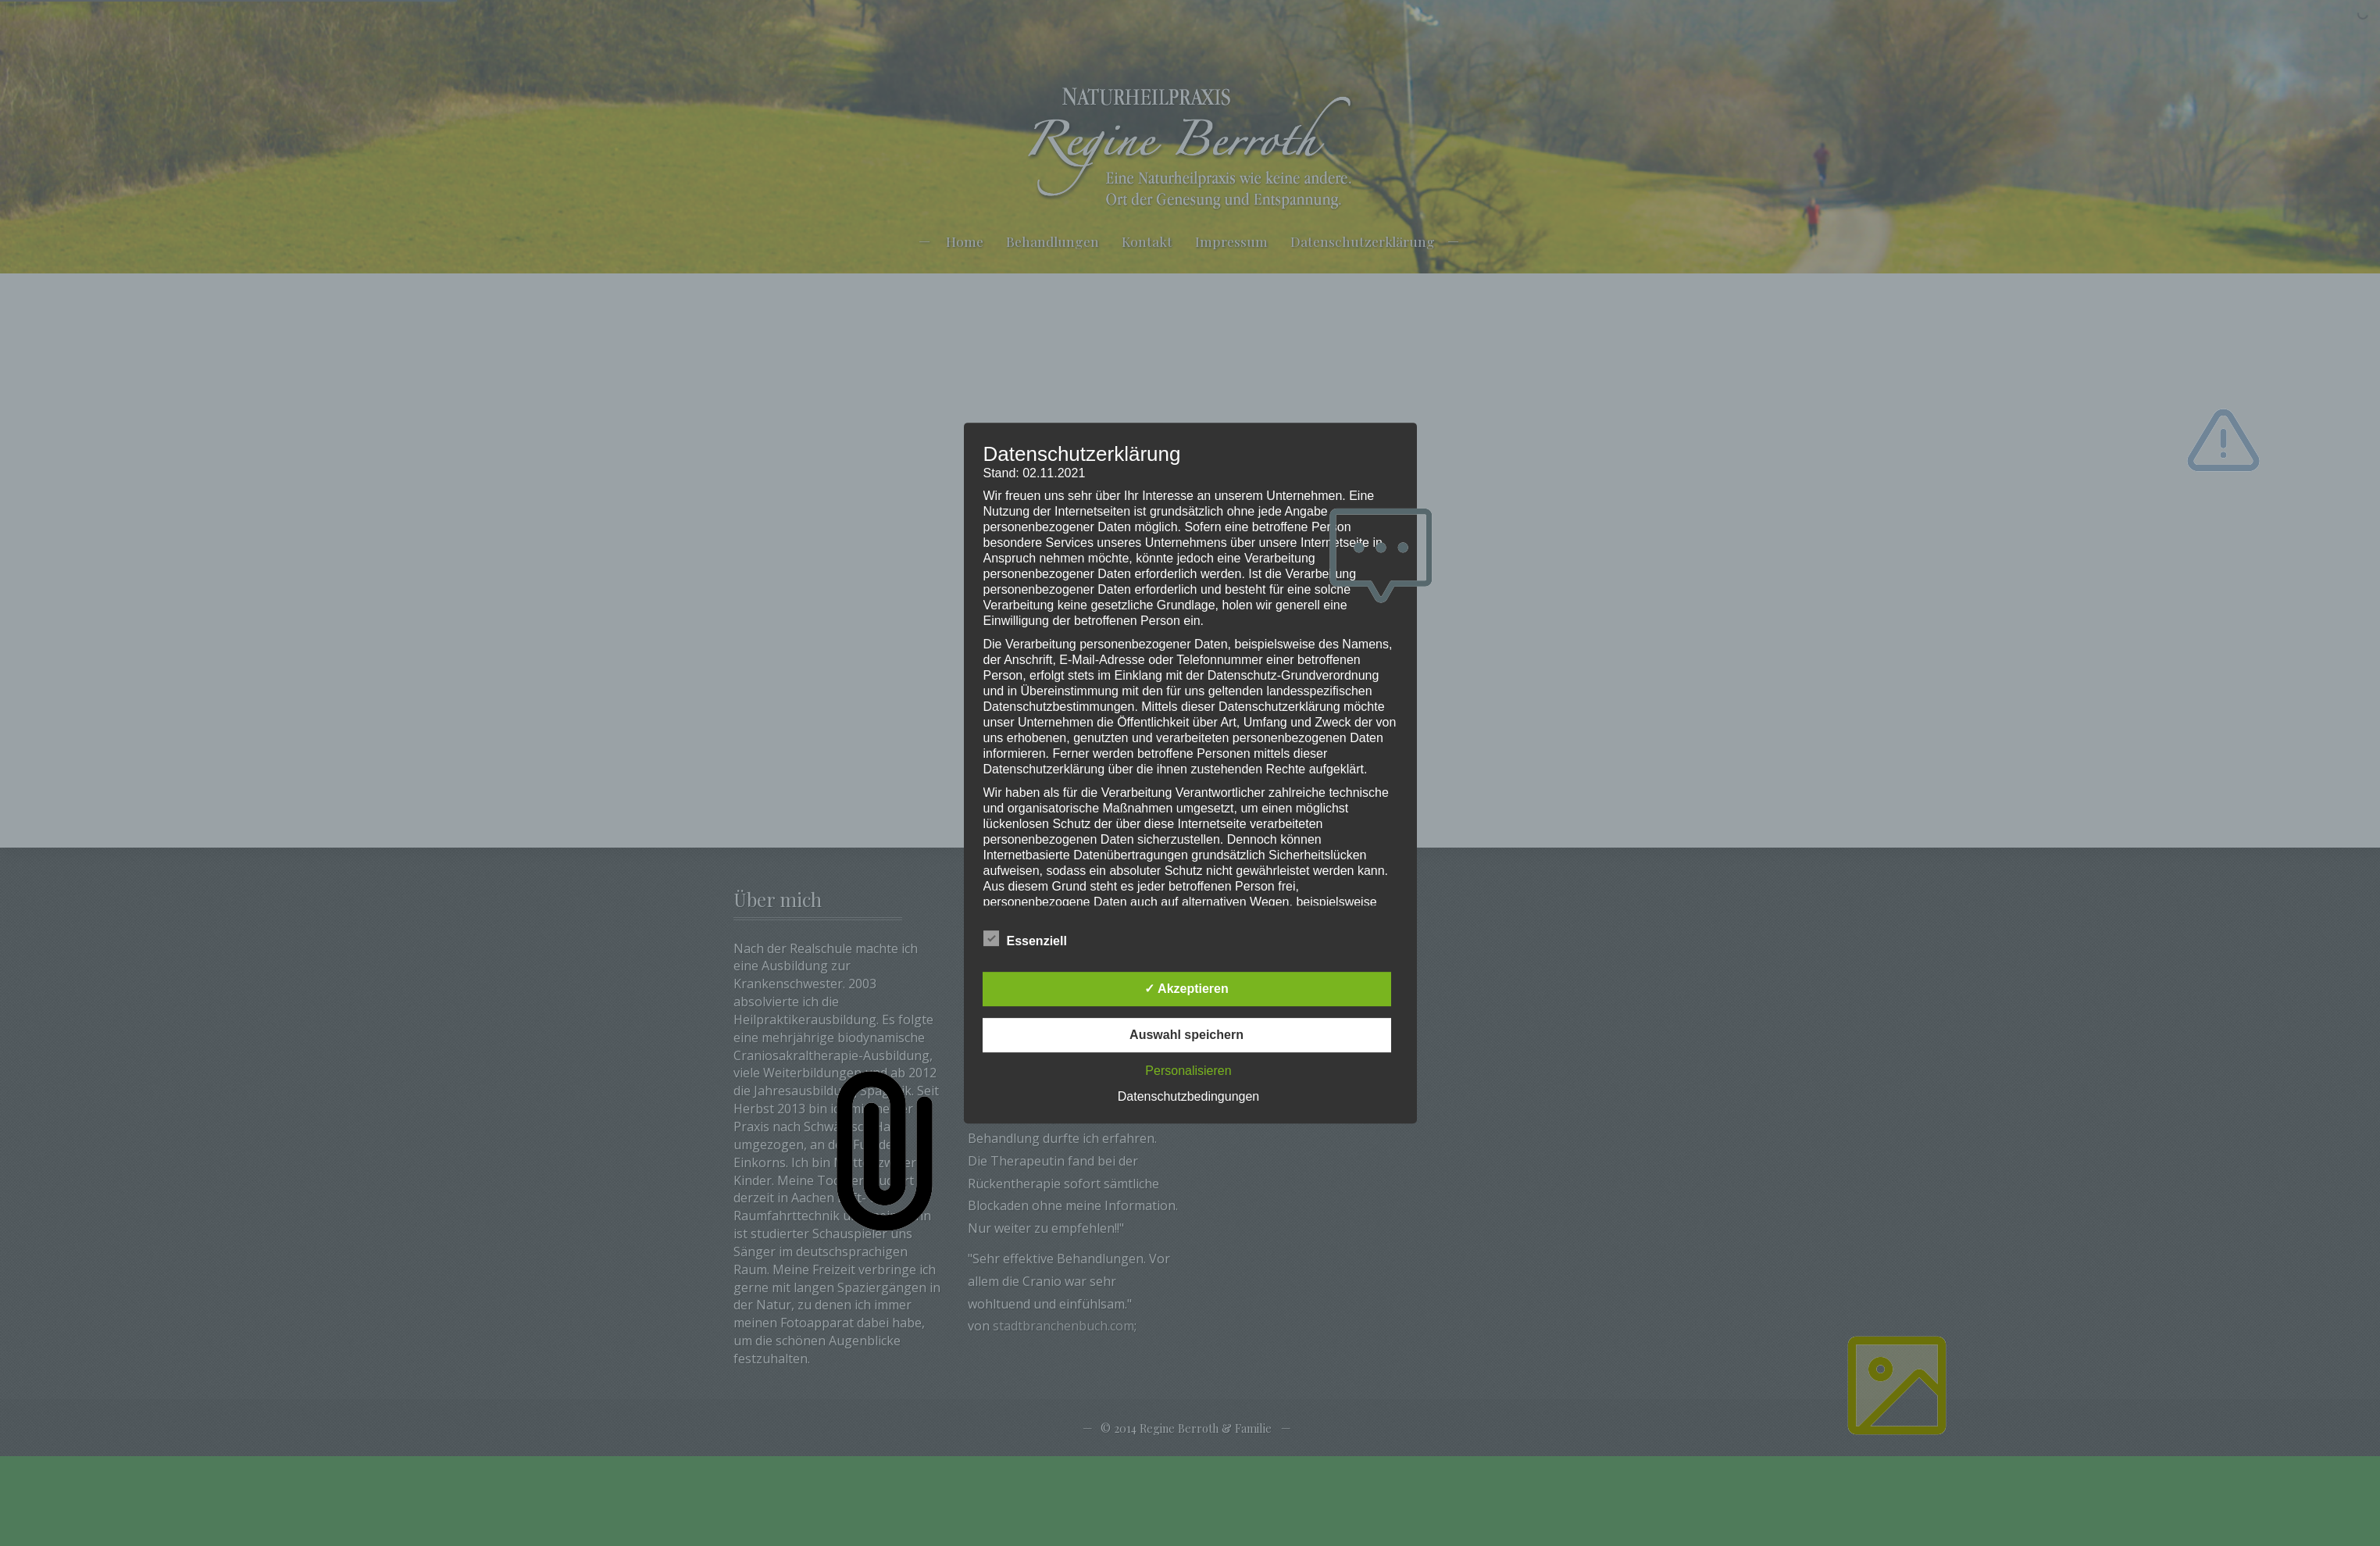 The width and height of the screenshot is (2380, 1546). I want to click on view image or photo, so click(1897, 1385).